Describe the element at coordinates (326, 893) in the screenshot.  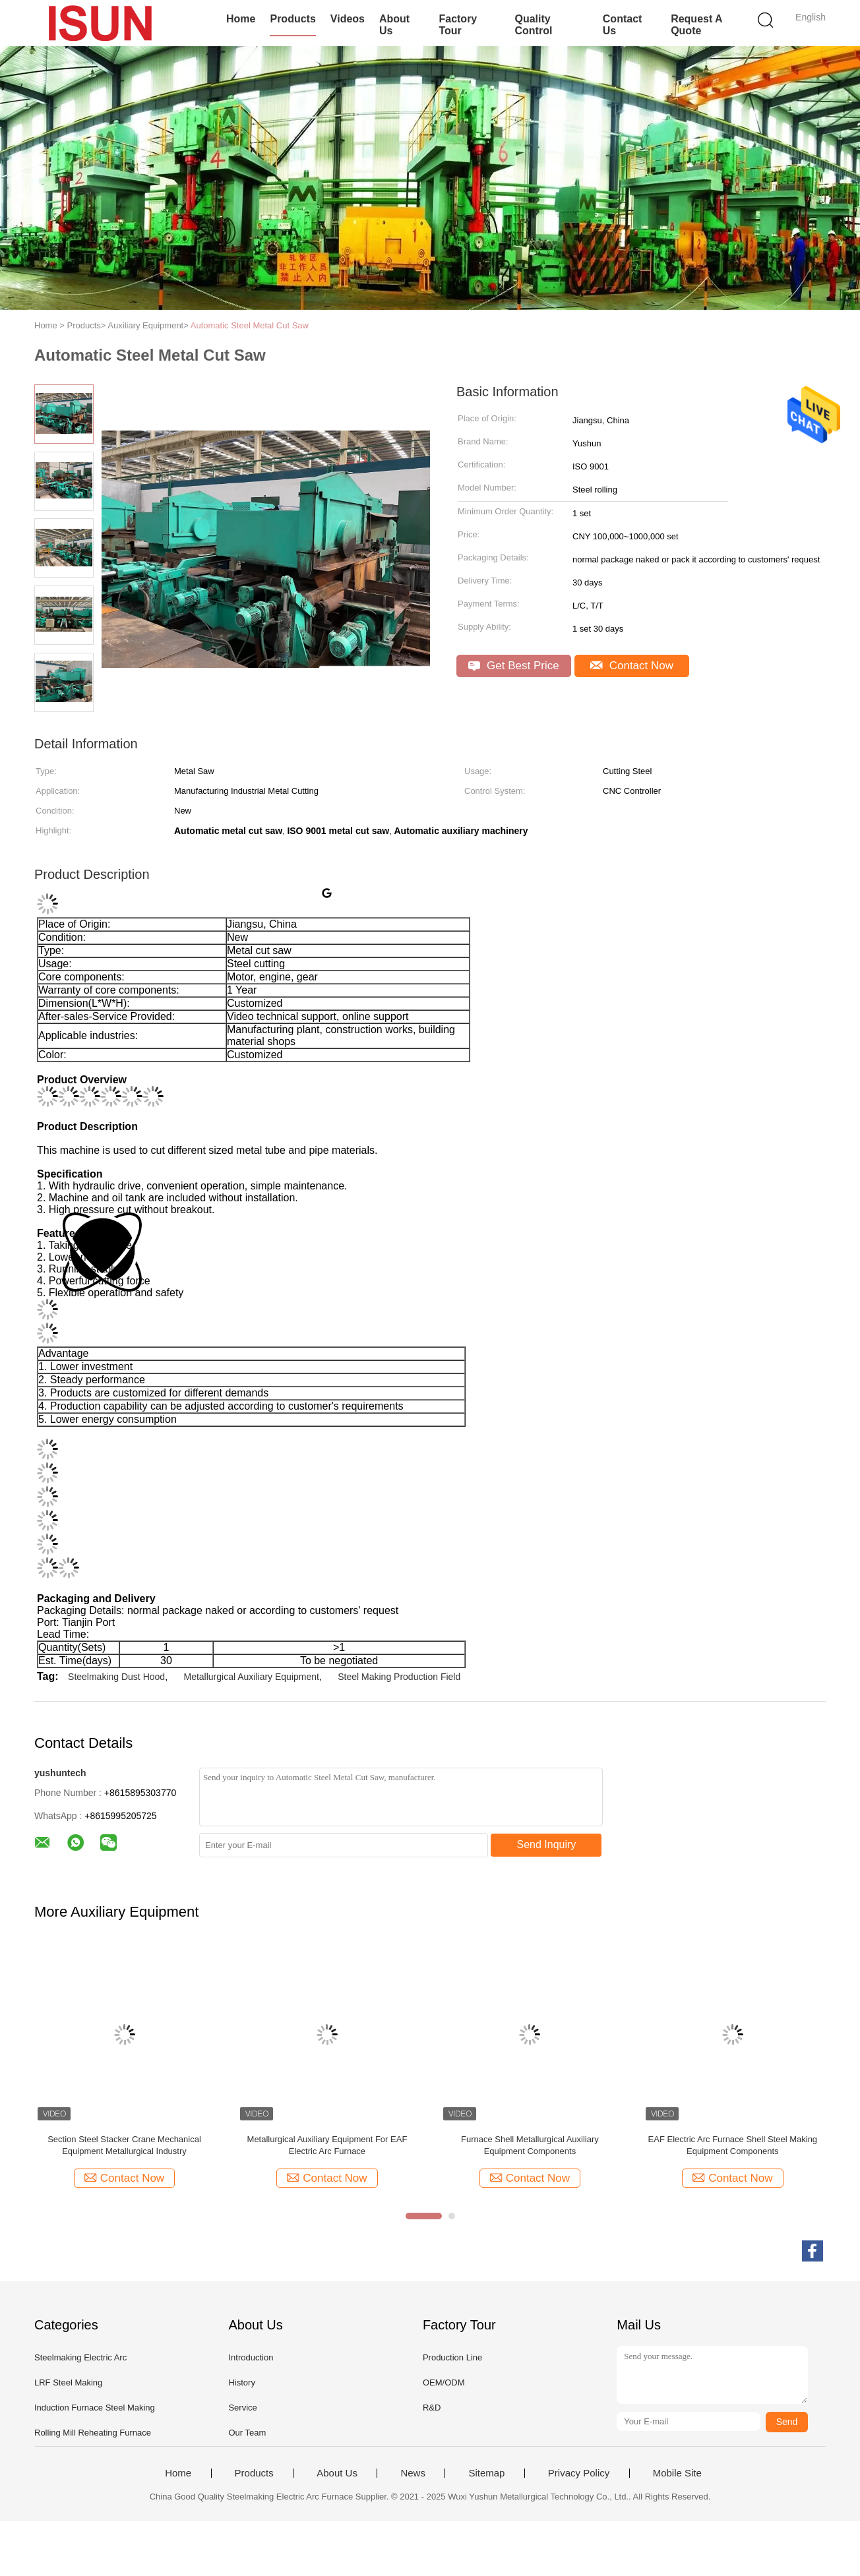
I see `sign in with Google` at that location.